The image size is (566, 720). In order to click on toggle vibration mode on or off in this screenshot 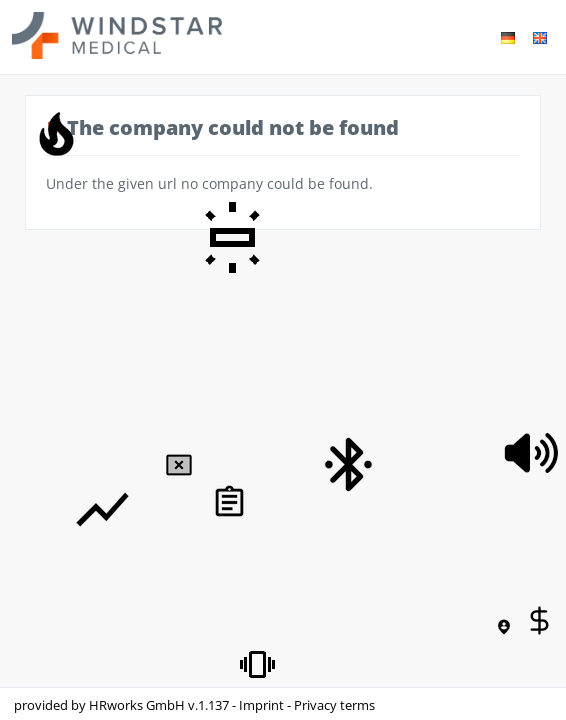, I will do `click(257, 664)`.